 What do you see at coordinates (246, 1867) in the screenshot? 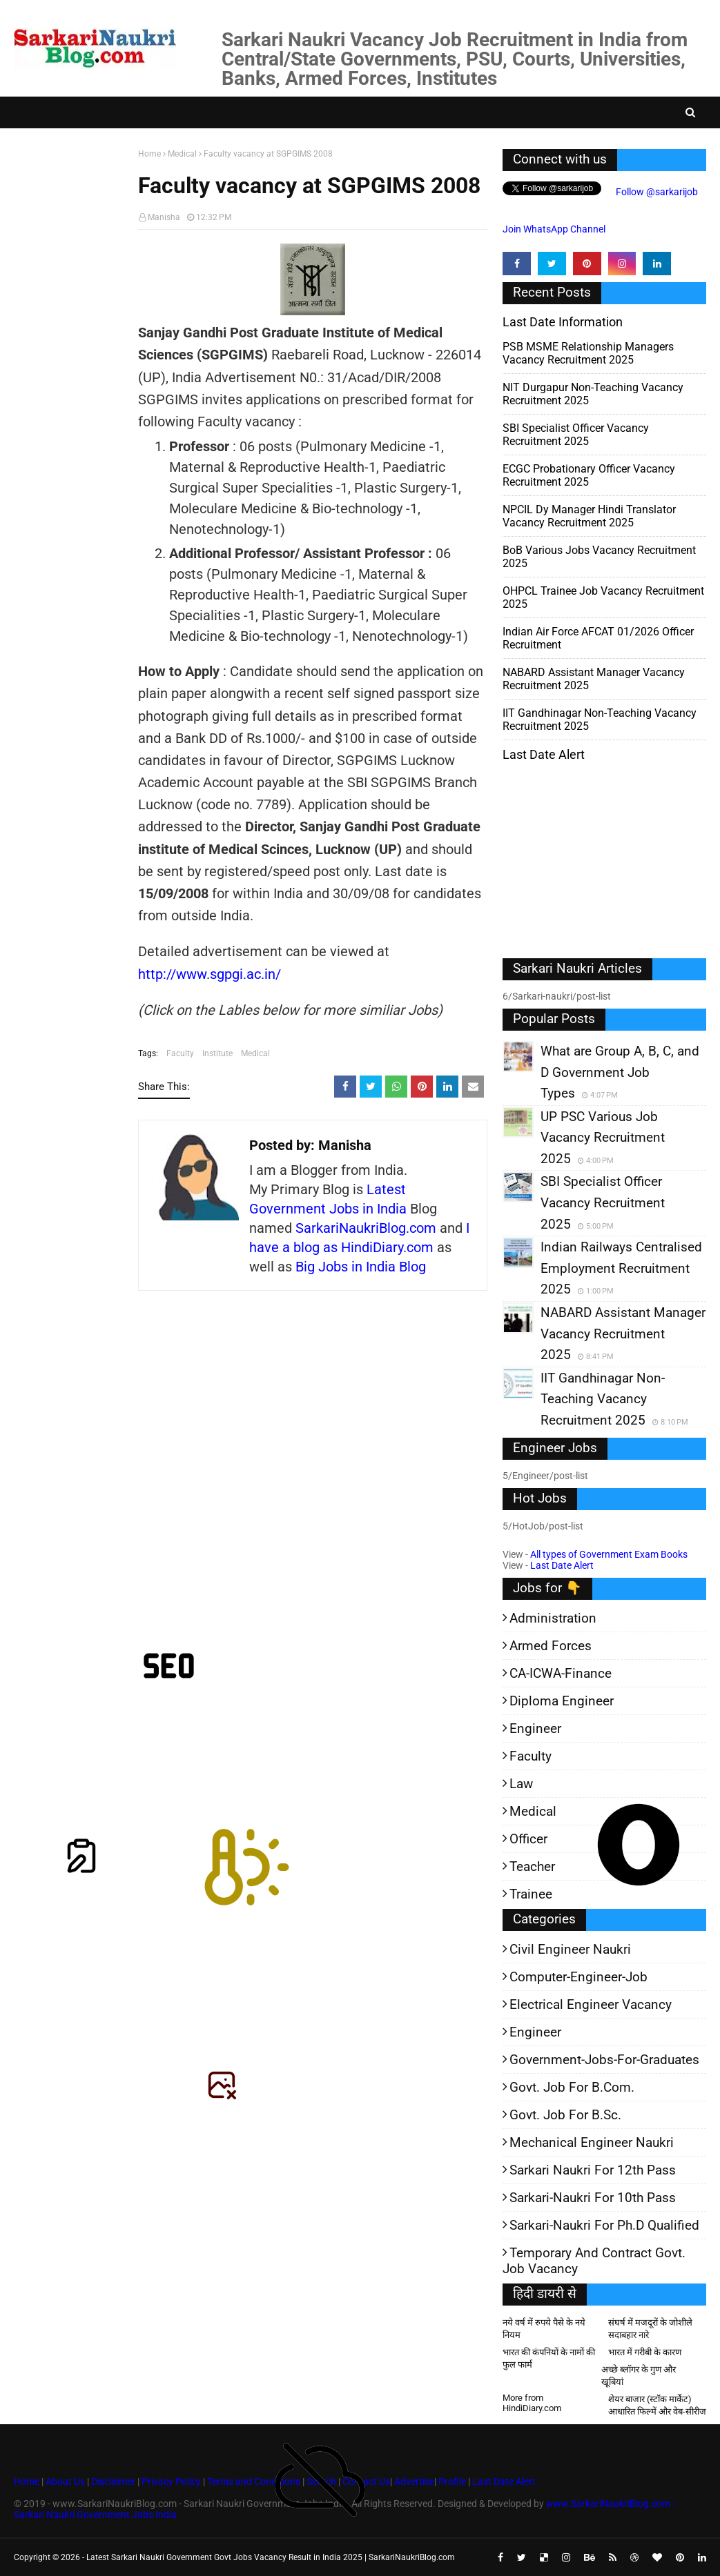
I see `view current outdoor temperature` at bounding box center [246, 1867].